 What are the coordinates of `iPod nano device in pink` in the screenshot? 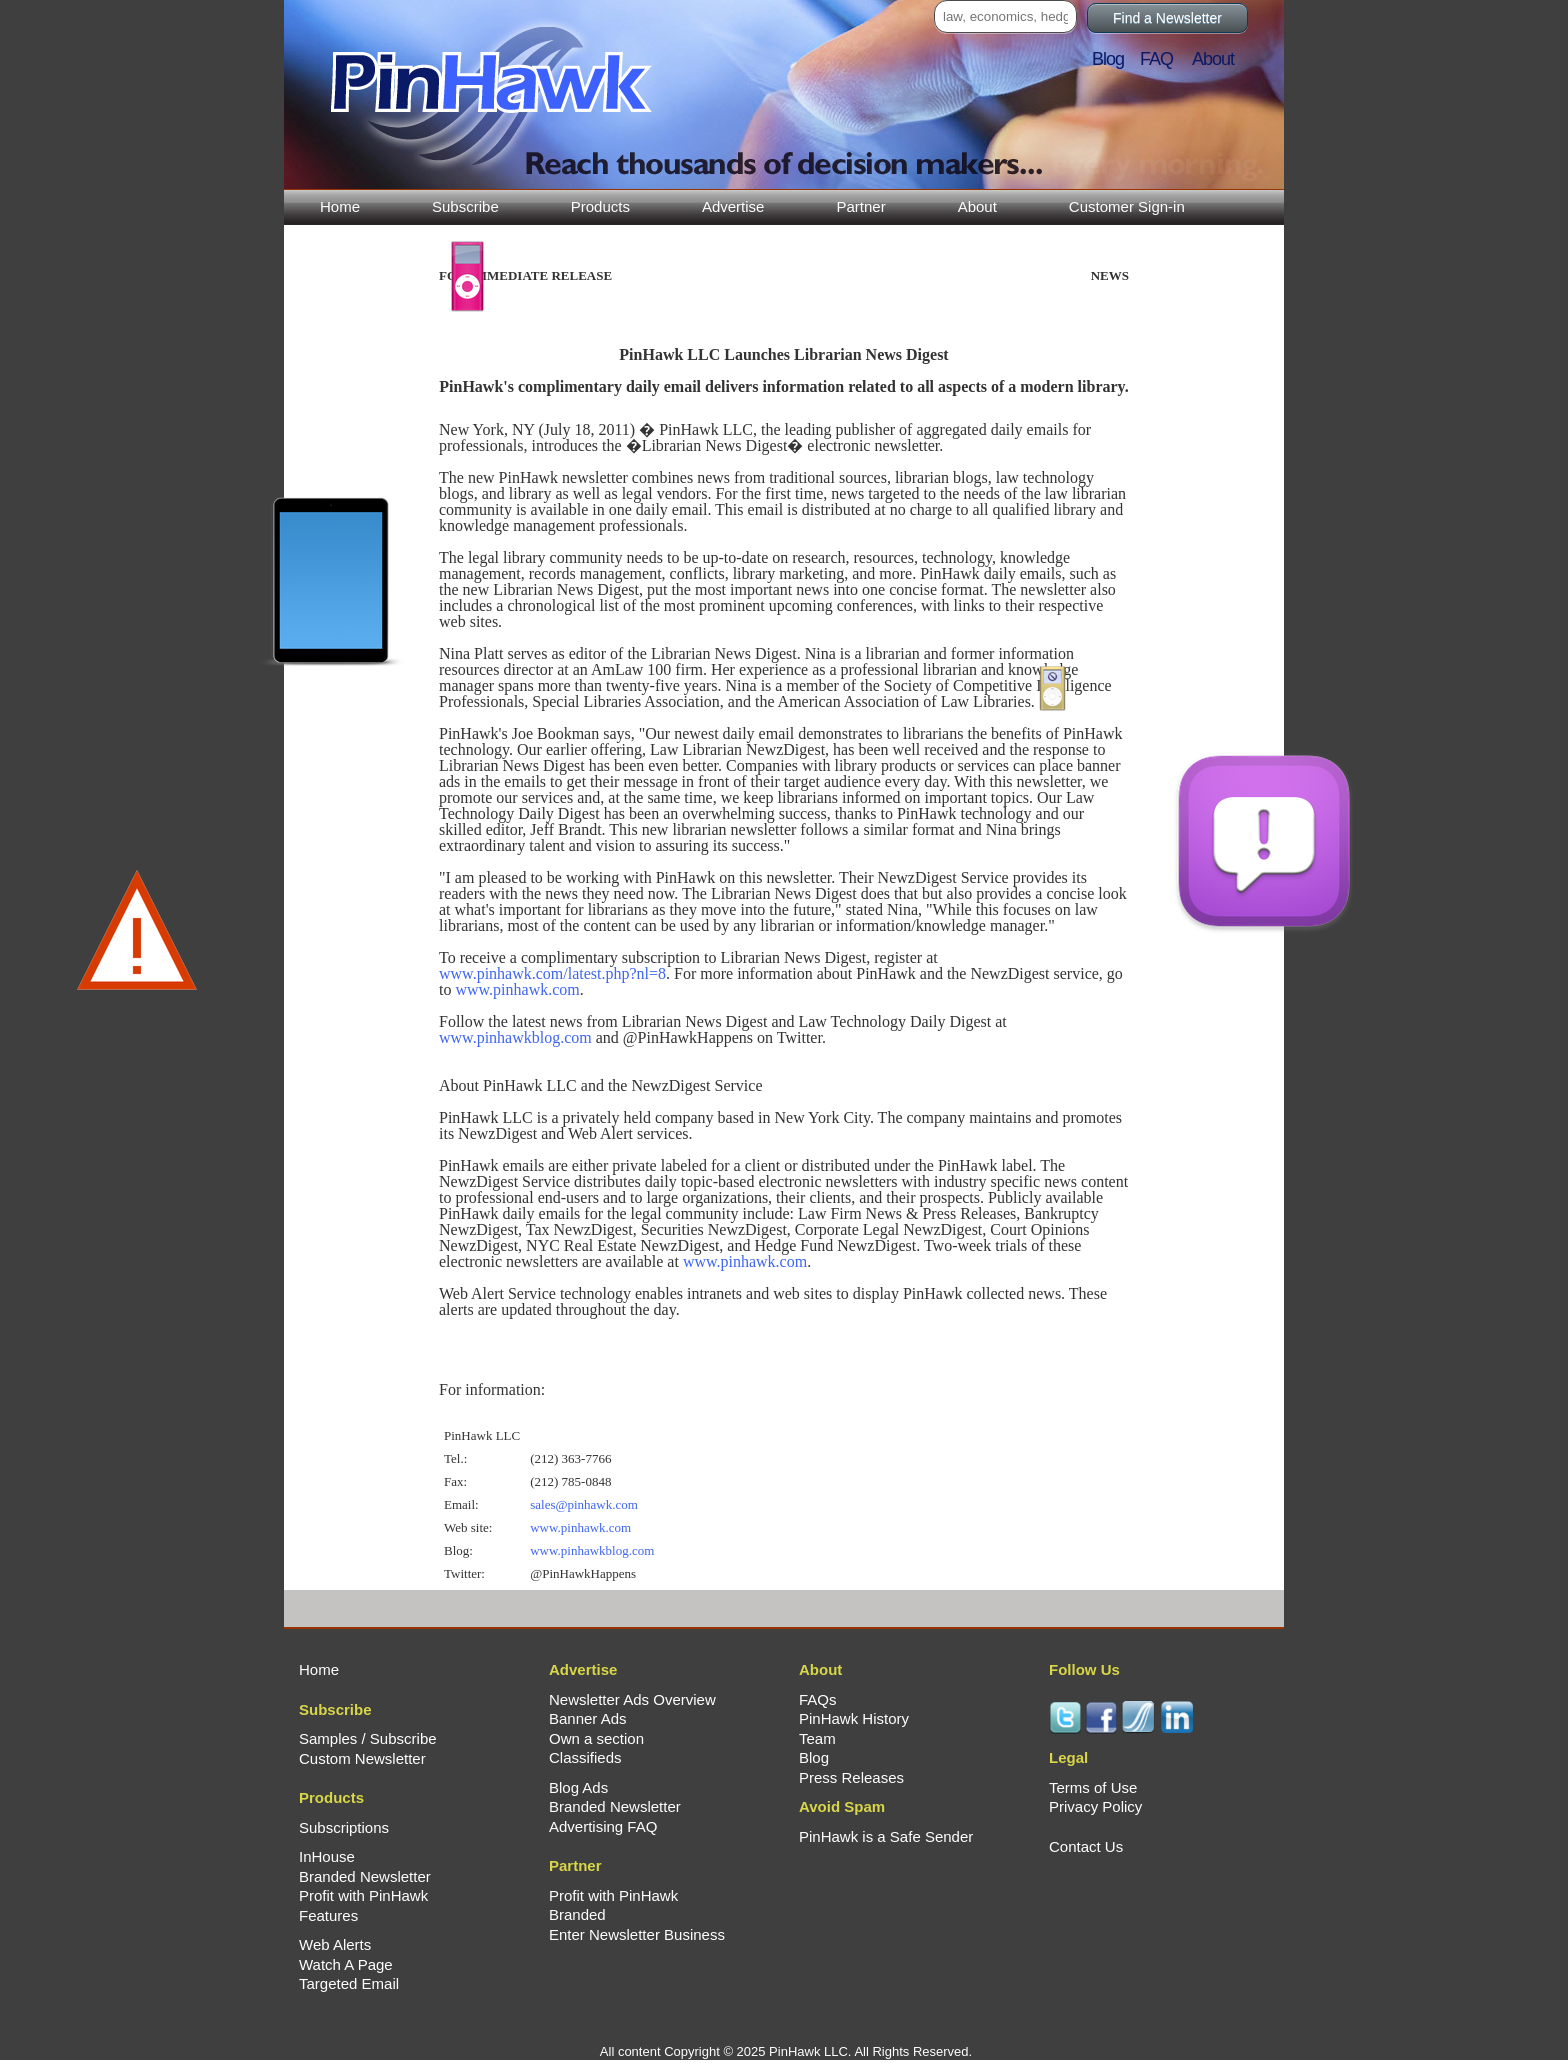 It's located at (467, 276).